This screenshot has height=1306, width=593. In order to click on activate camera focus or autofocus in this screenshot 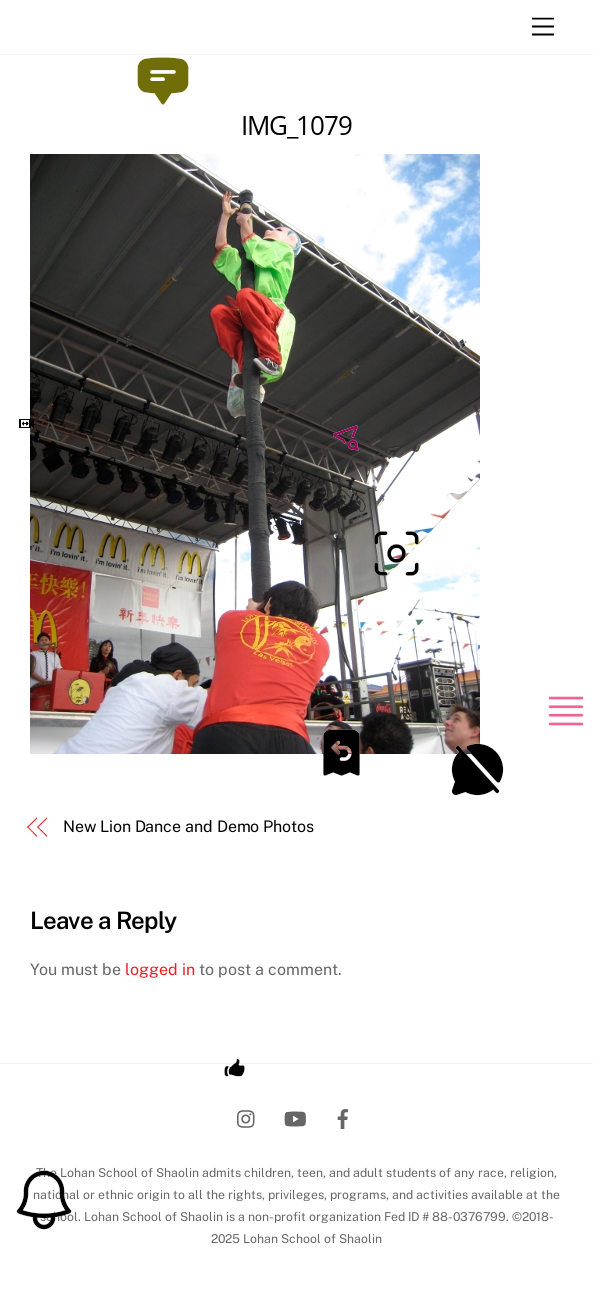, I will do `click(396, 553)`.